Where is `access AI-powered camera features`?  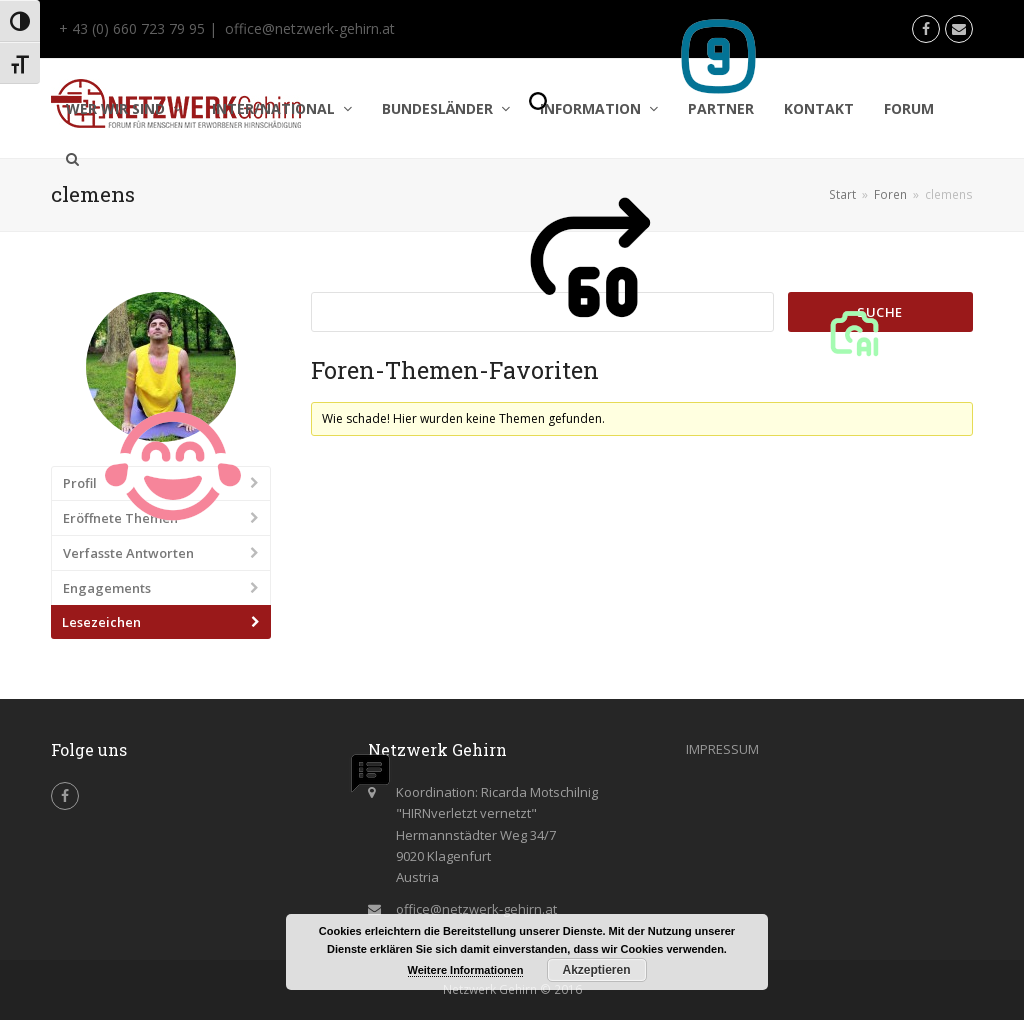
access AI-powered camera features is located at coordinates (854, 332).